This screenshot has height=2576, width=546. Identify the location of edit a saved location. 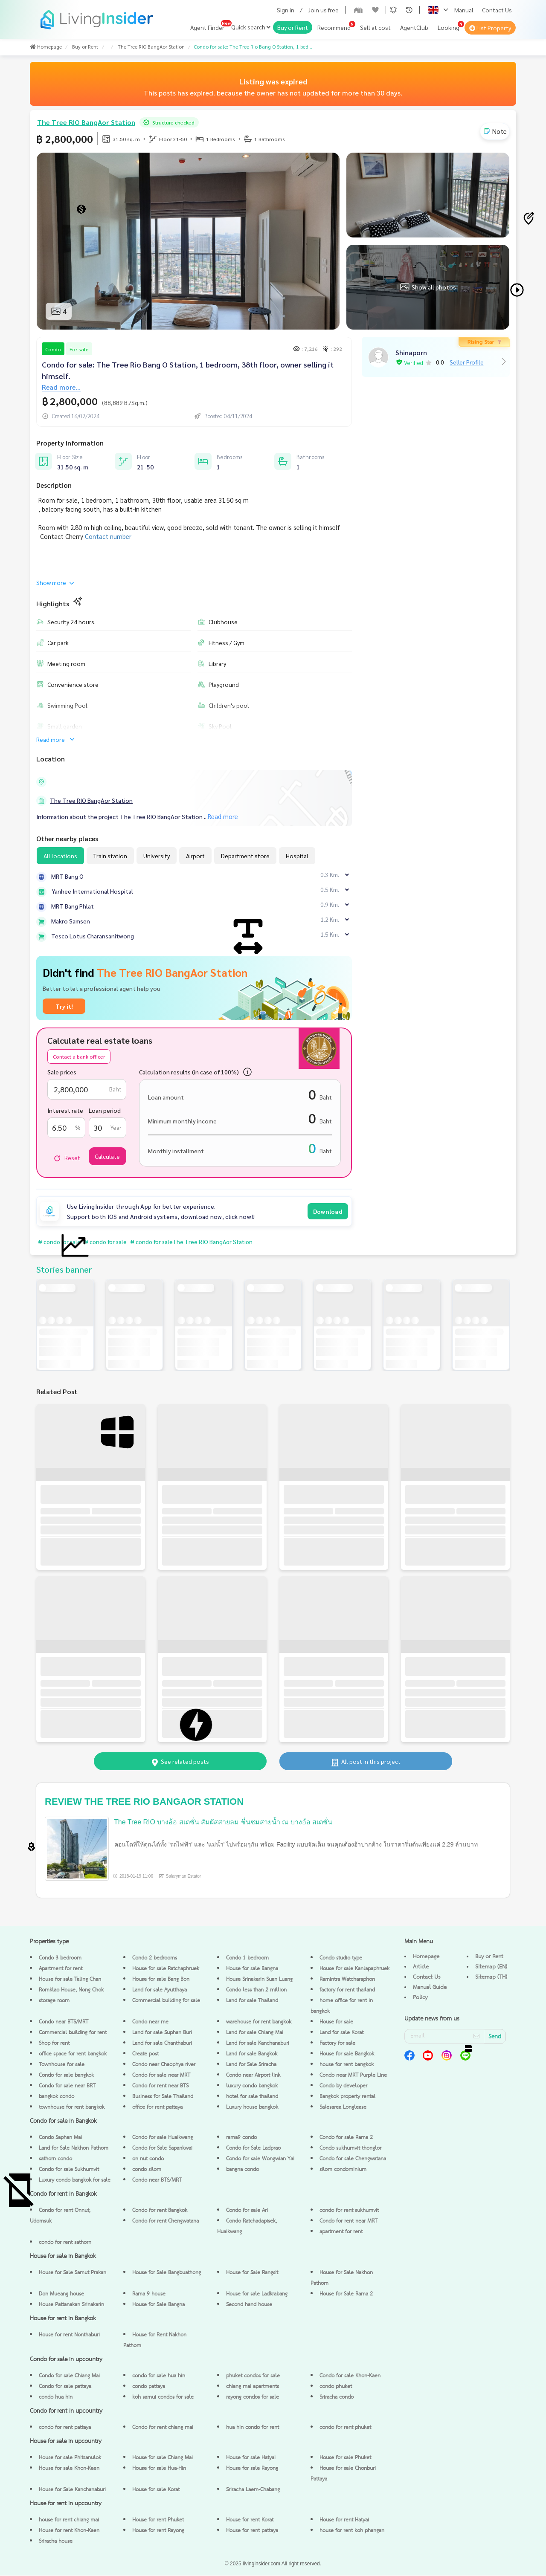
(529, 219).